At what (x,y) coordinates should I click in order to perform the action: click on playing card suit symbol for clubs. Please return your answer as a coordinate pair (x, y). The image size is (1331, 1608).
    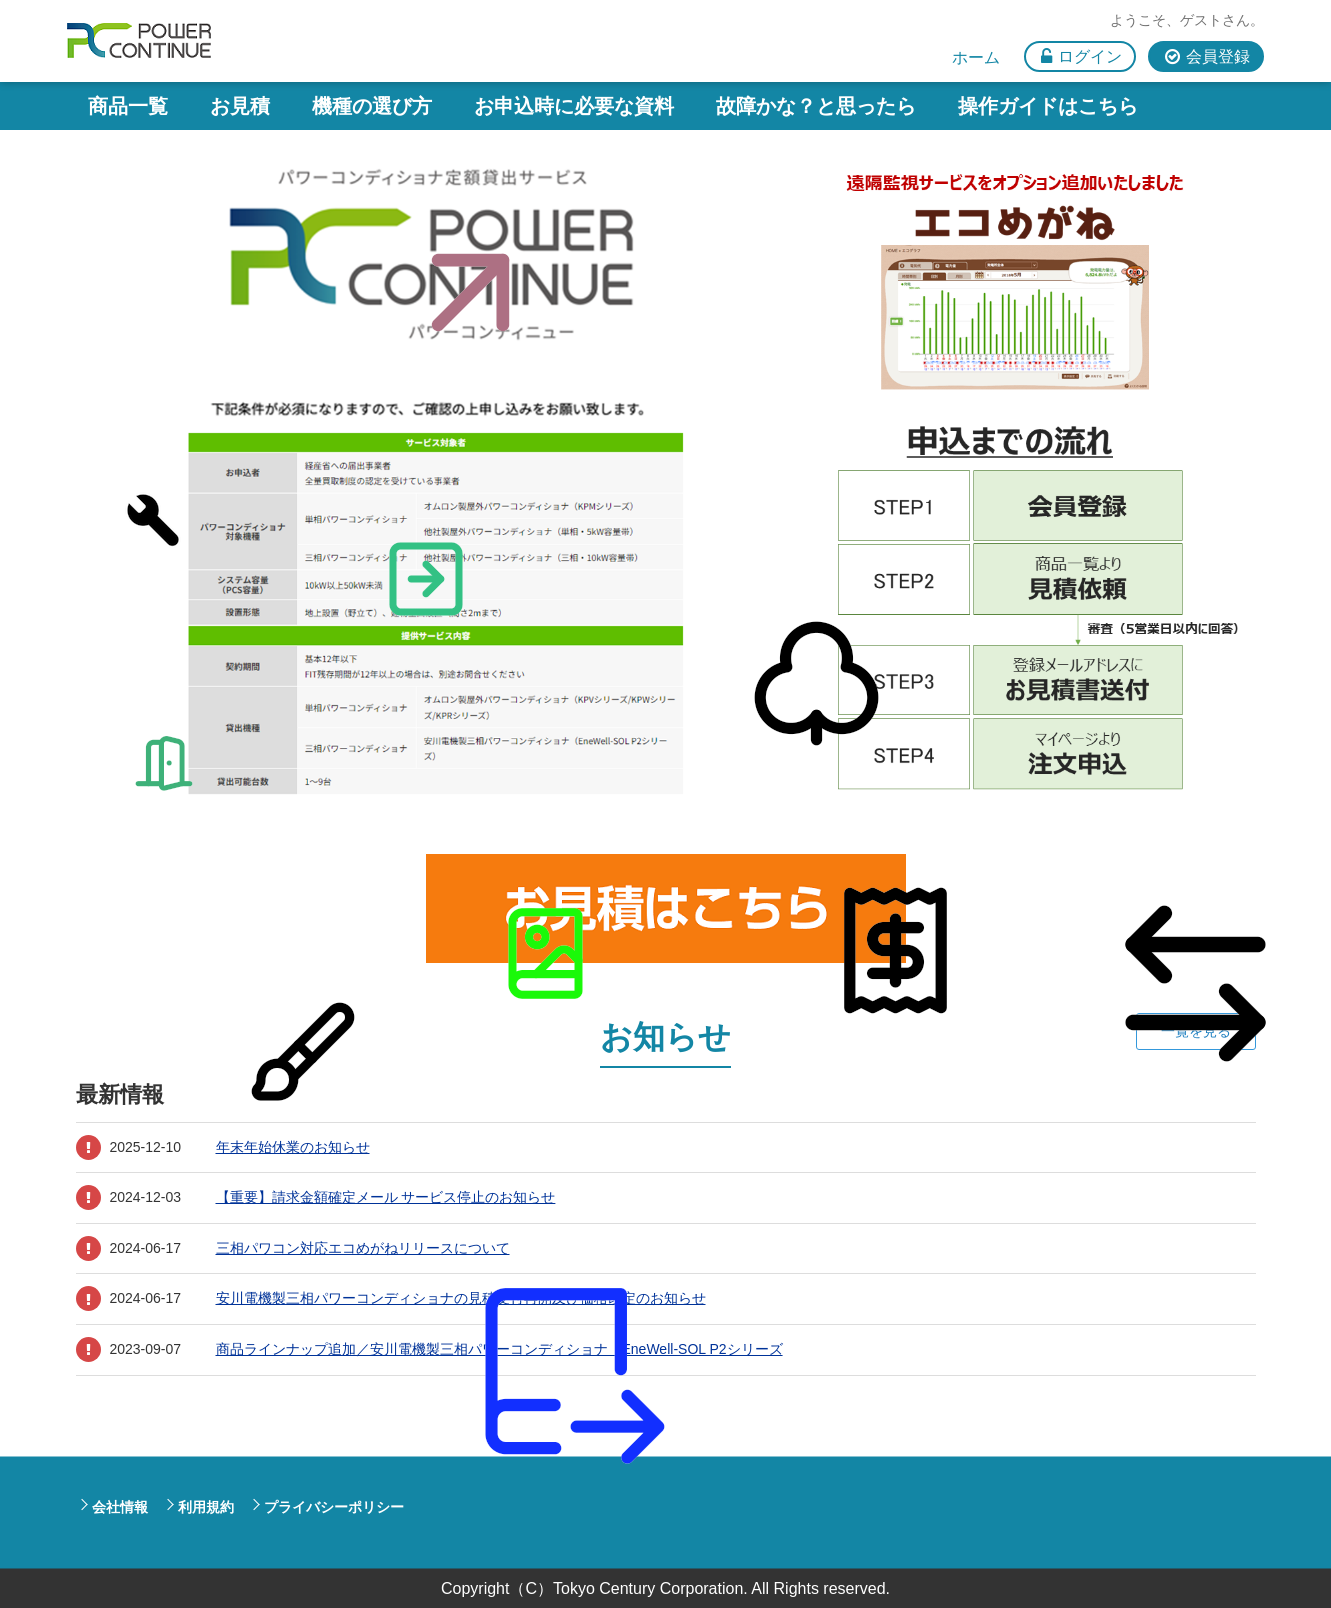
    Looking at the image, I should click on (816, 683).